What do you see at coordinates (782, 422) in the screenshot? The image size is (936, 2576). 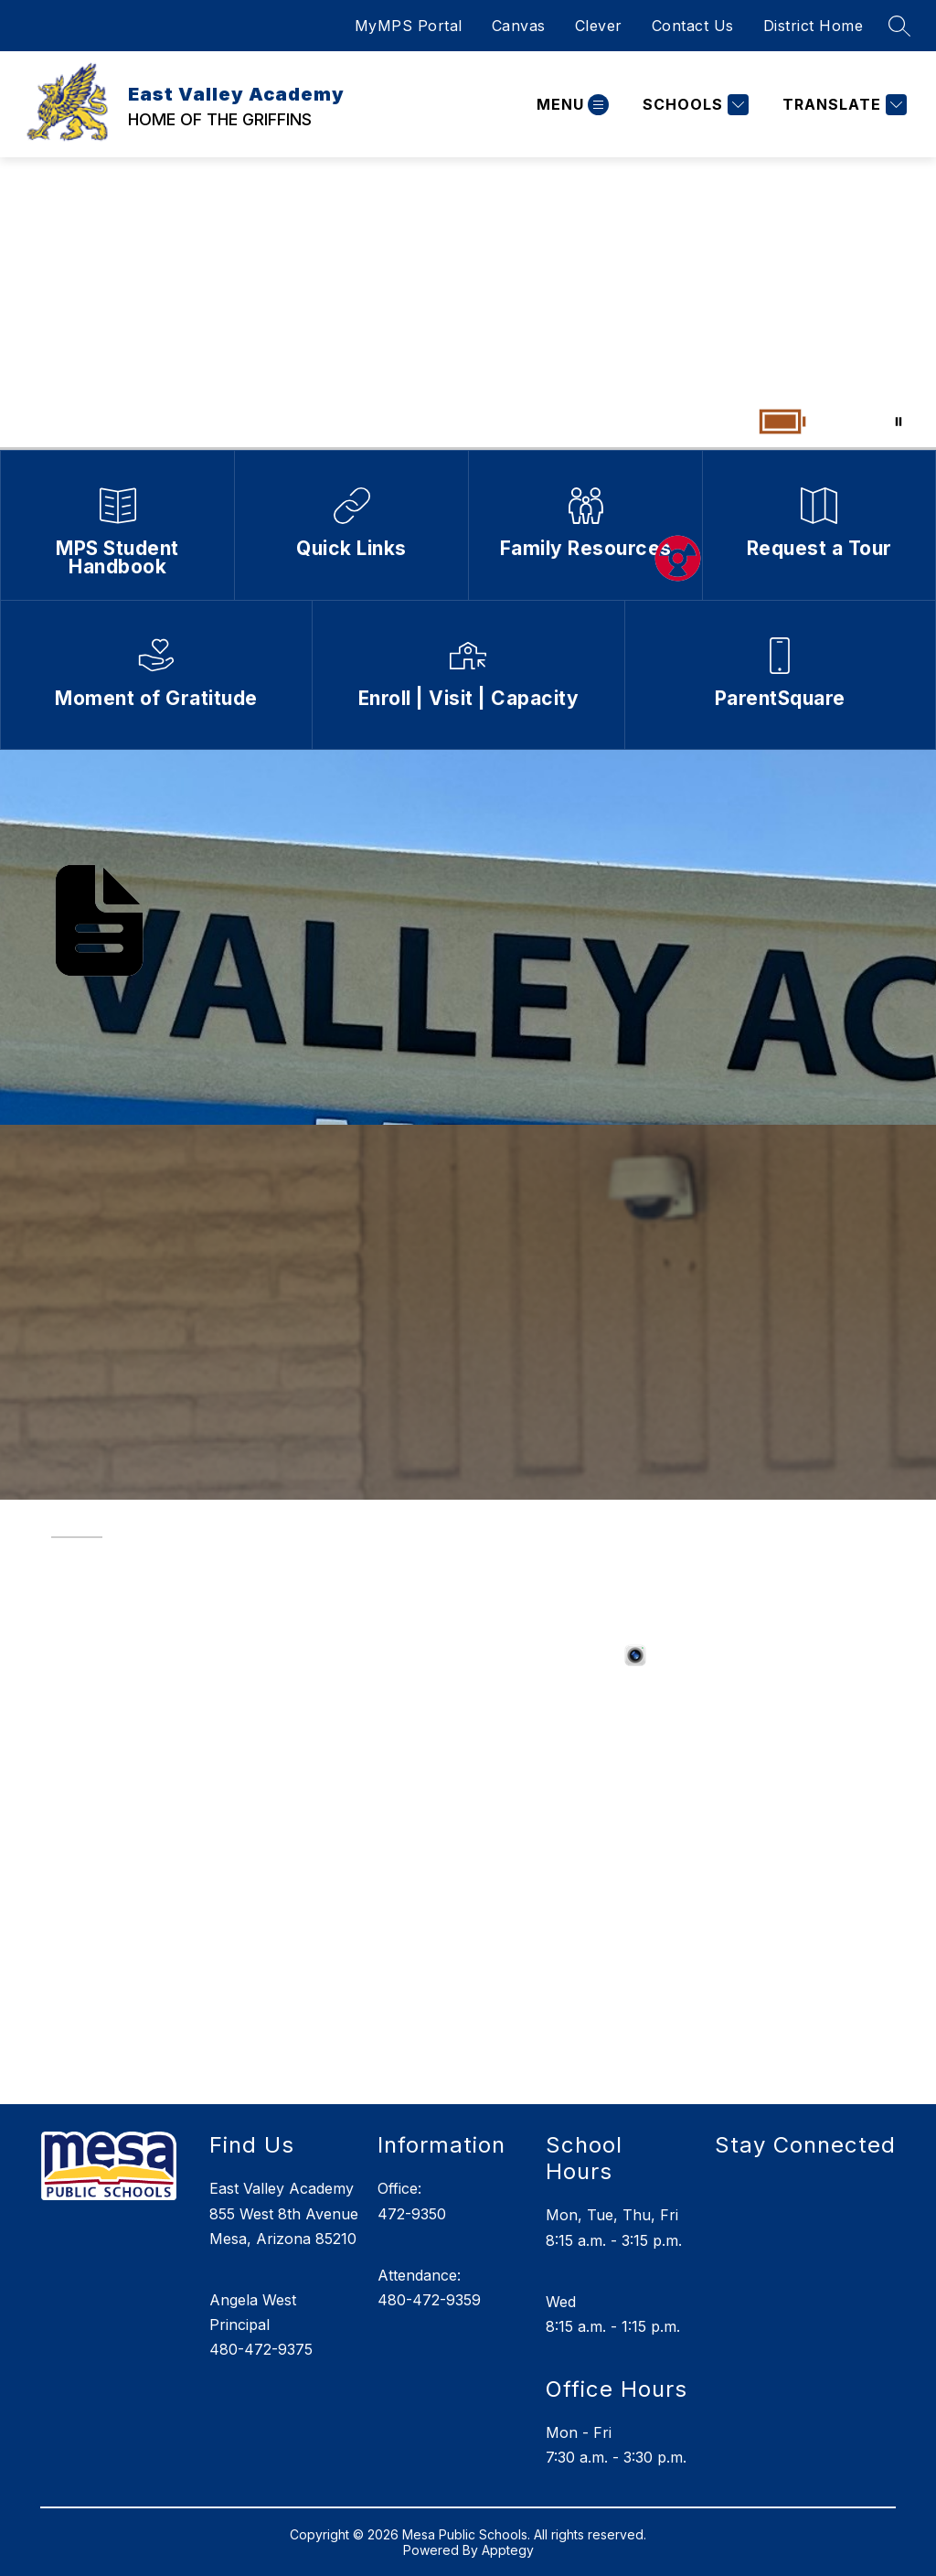 I see `indicates battery is fully charged` at bounding box center [782, 422].